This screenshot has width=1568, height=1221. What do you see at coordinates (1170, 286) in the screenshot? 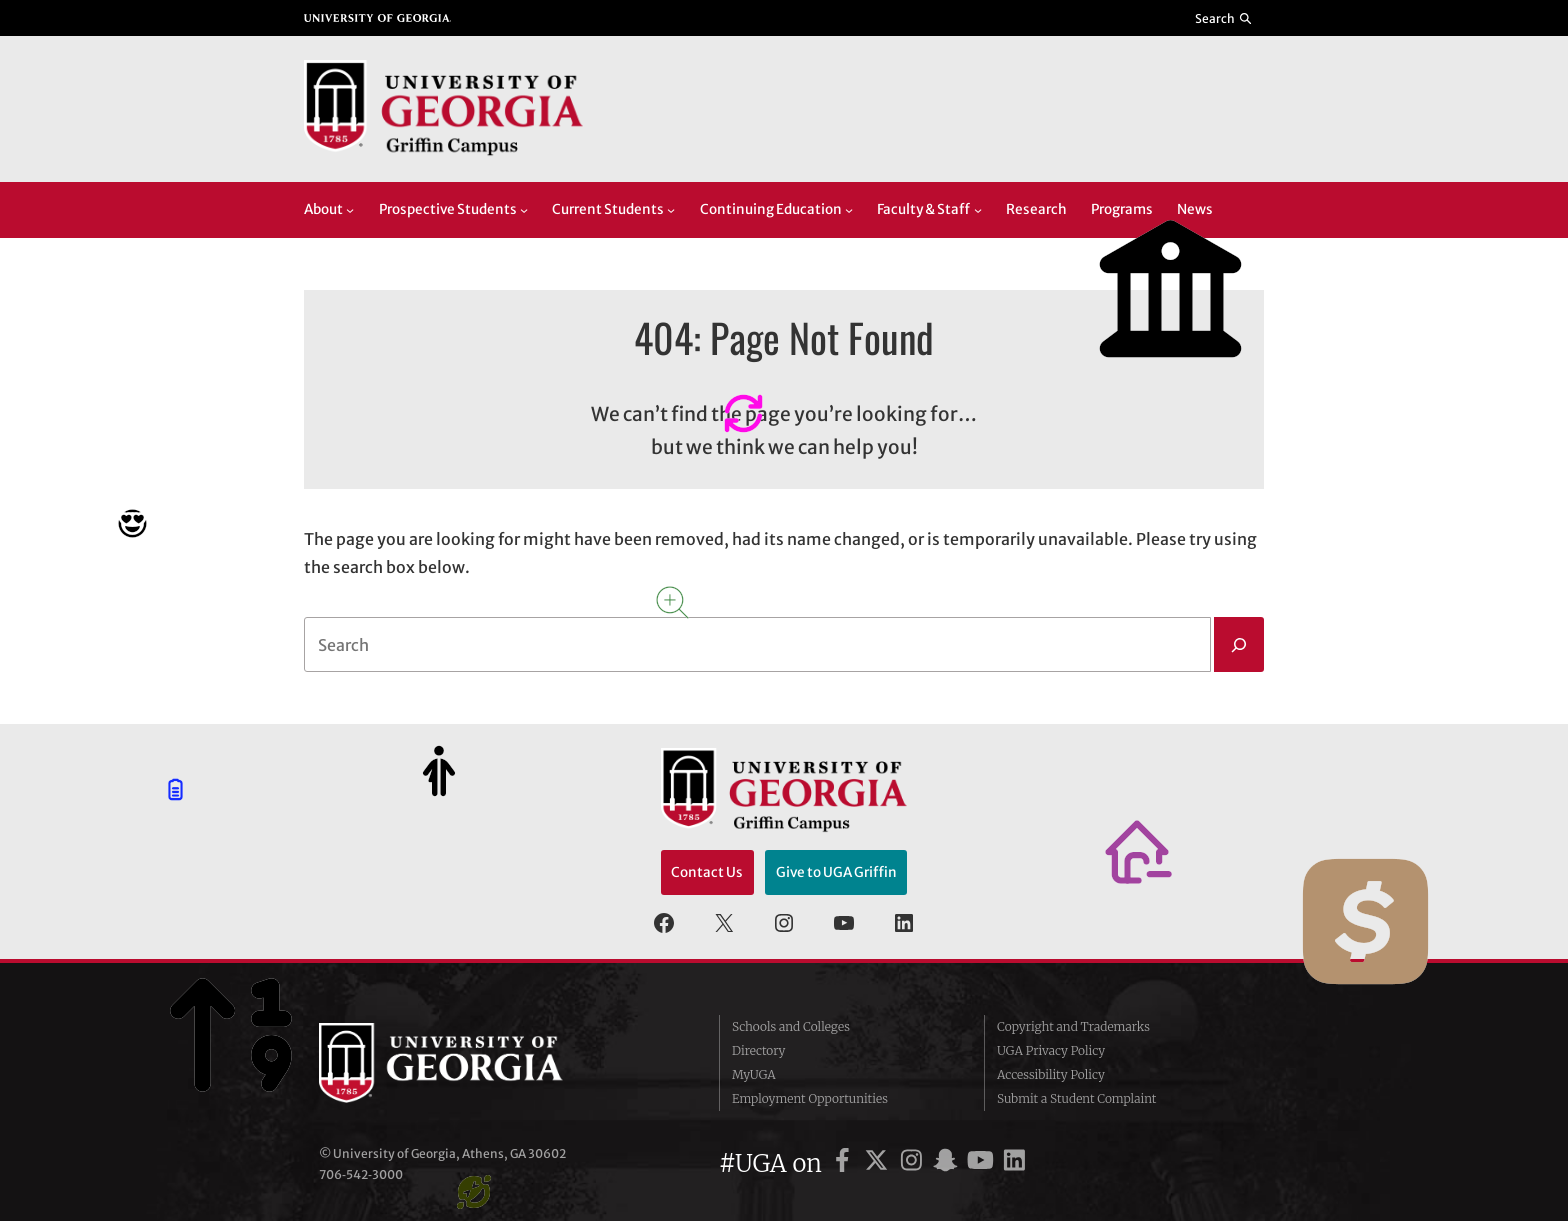
I see `access banking or financial services` at bounding box center [1170, 286].